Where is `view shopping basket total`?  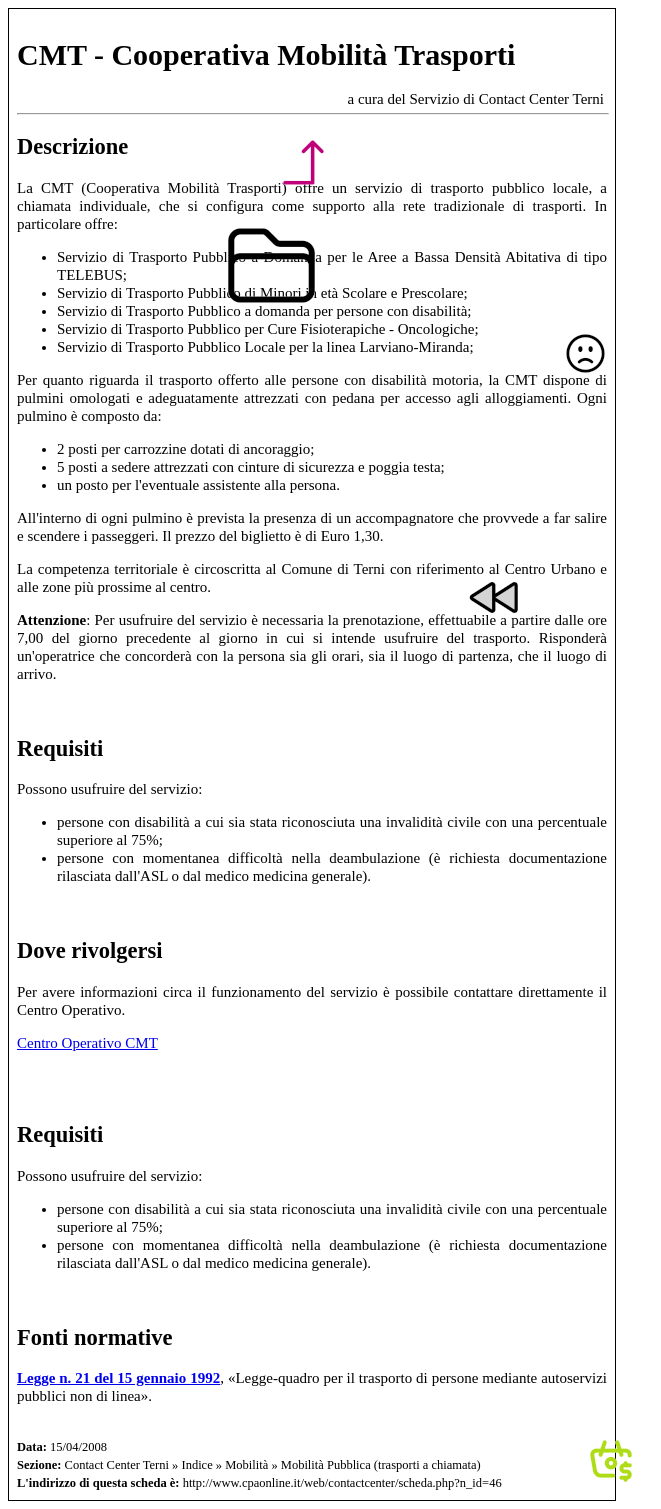 view shopping basket total is located at coordinates (611, 1459).